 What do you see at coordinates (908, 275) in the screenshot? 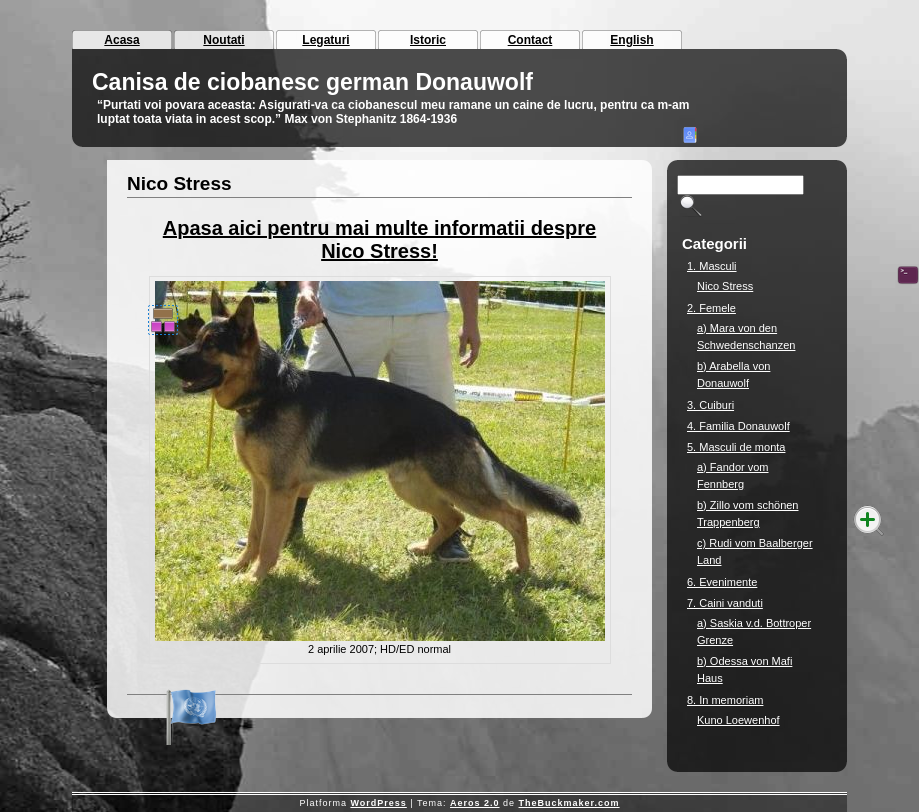
I see `open the terminal application` at bounding box center [908, 275].